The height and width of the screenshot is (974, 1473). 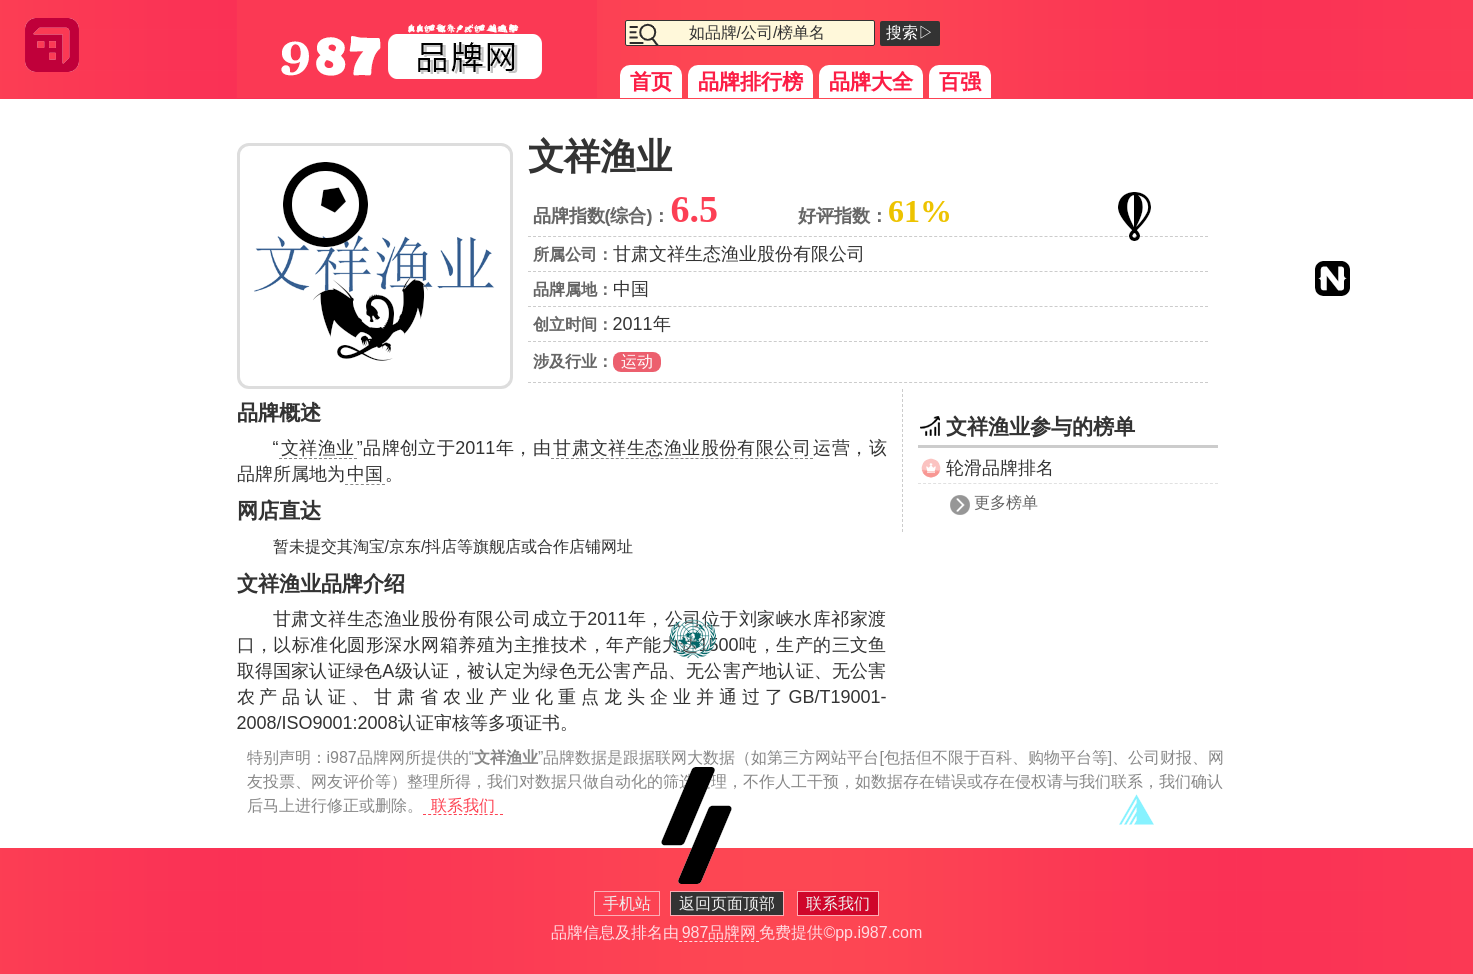 I want to click on open Winamp media player, so click(x=696, y=825).